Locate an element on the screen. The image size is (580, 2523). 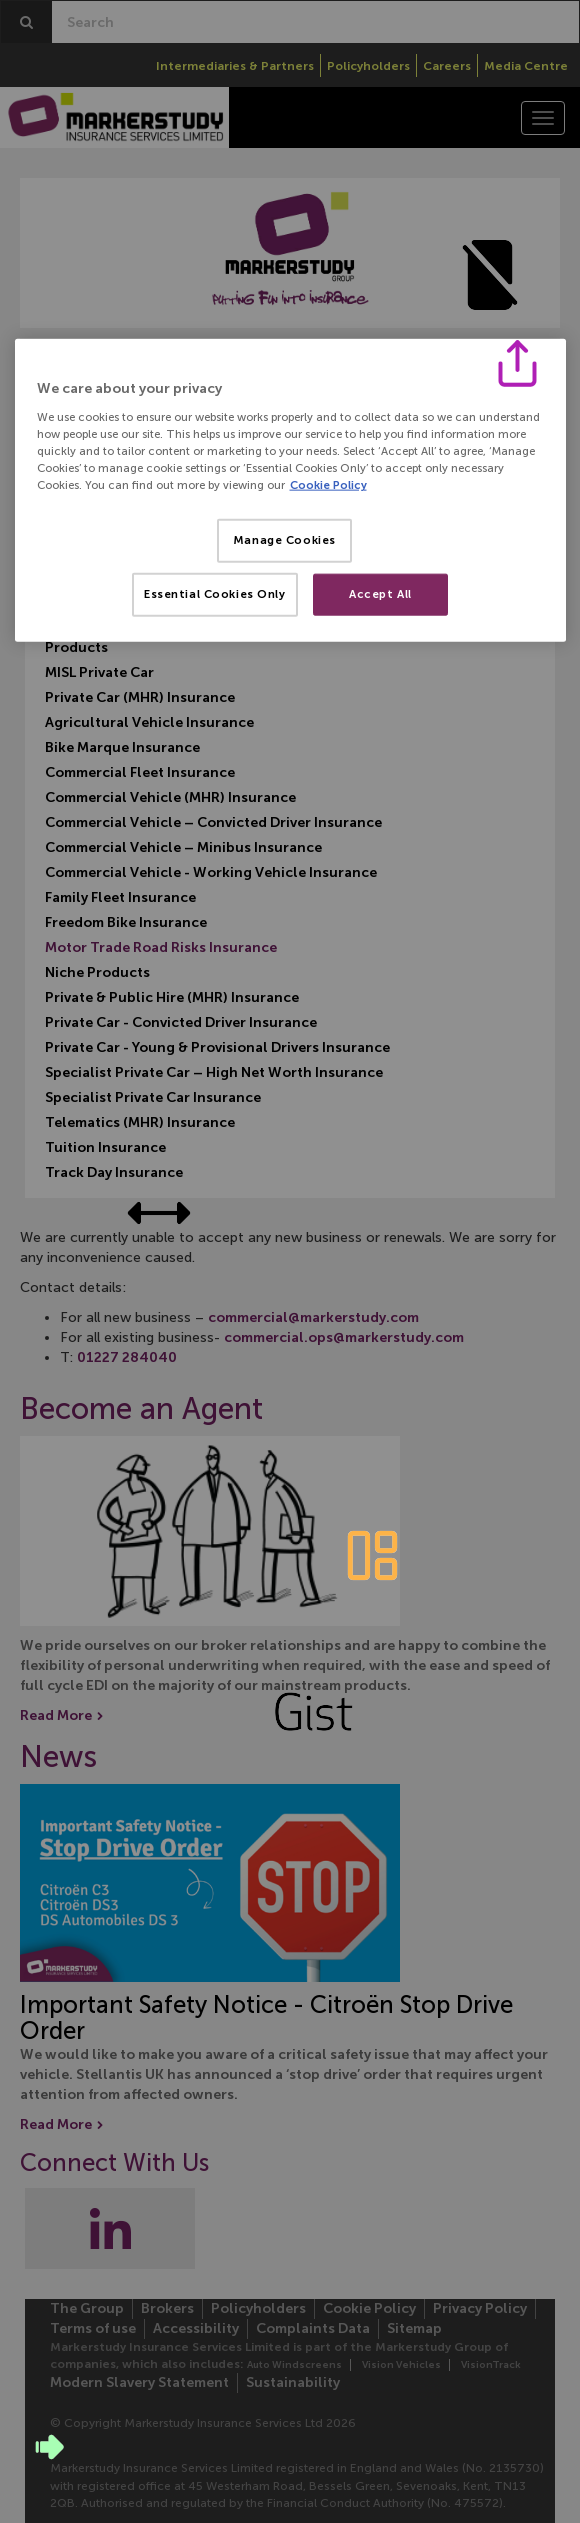
skip to end or last item is located at coordinates (50, 2447).